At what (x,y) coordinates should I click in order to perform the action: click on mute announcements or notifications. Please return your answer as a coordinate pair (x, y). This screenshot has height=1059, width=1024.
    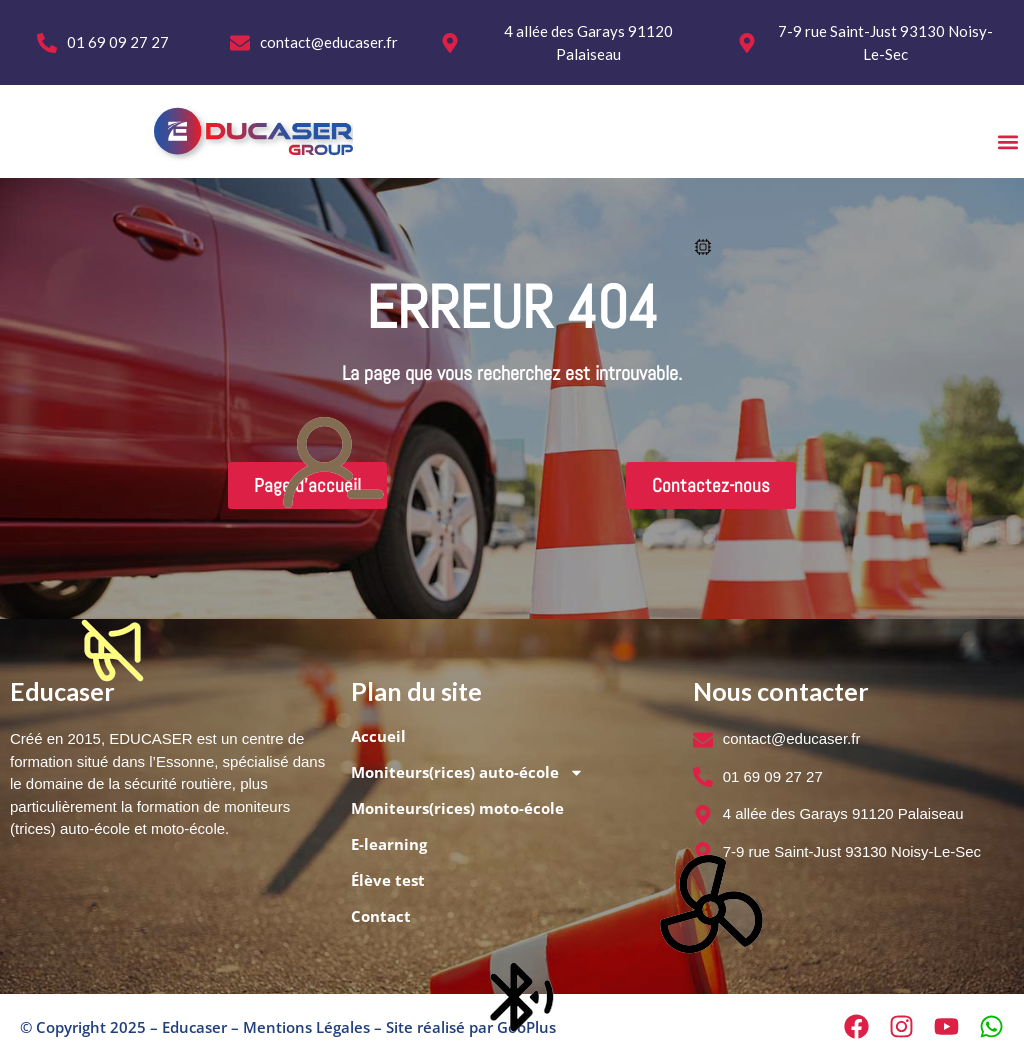
    Looking at the image, I should click on (112, 650).